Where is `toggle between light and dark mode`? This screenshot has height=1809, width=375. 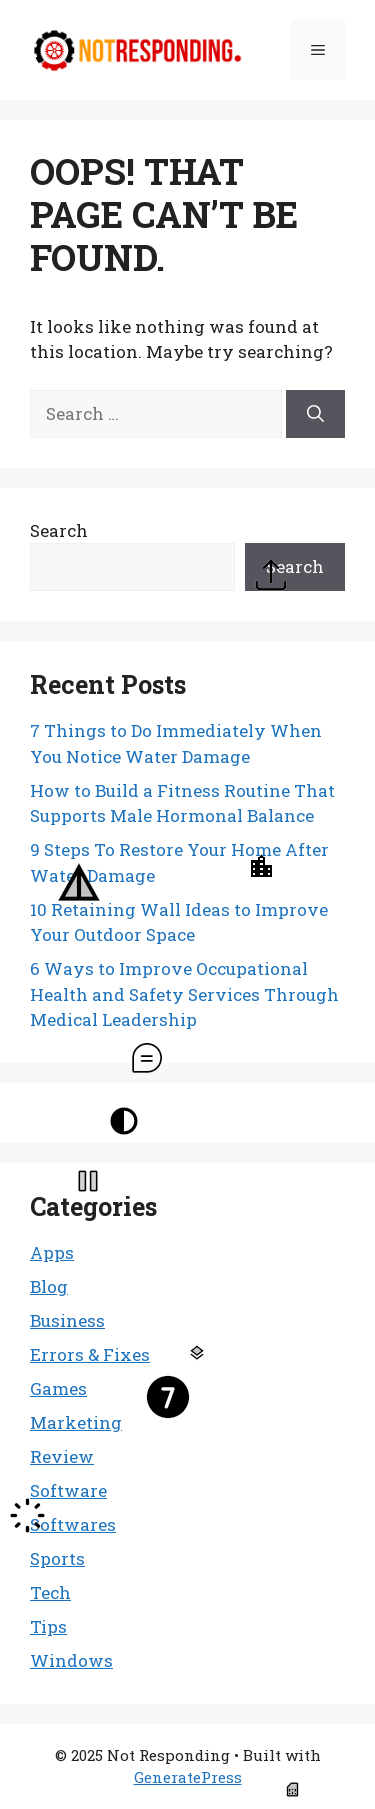 toggle between light and dark mode is located at coordinates (124, 1121).